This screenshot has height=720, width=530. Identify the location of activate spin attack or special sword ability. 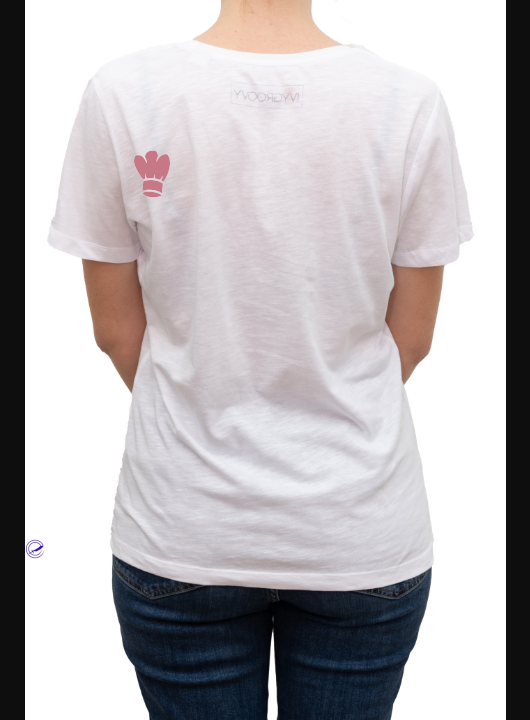
(35, 549).